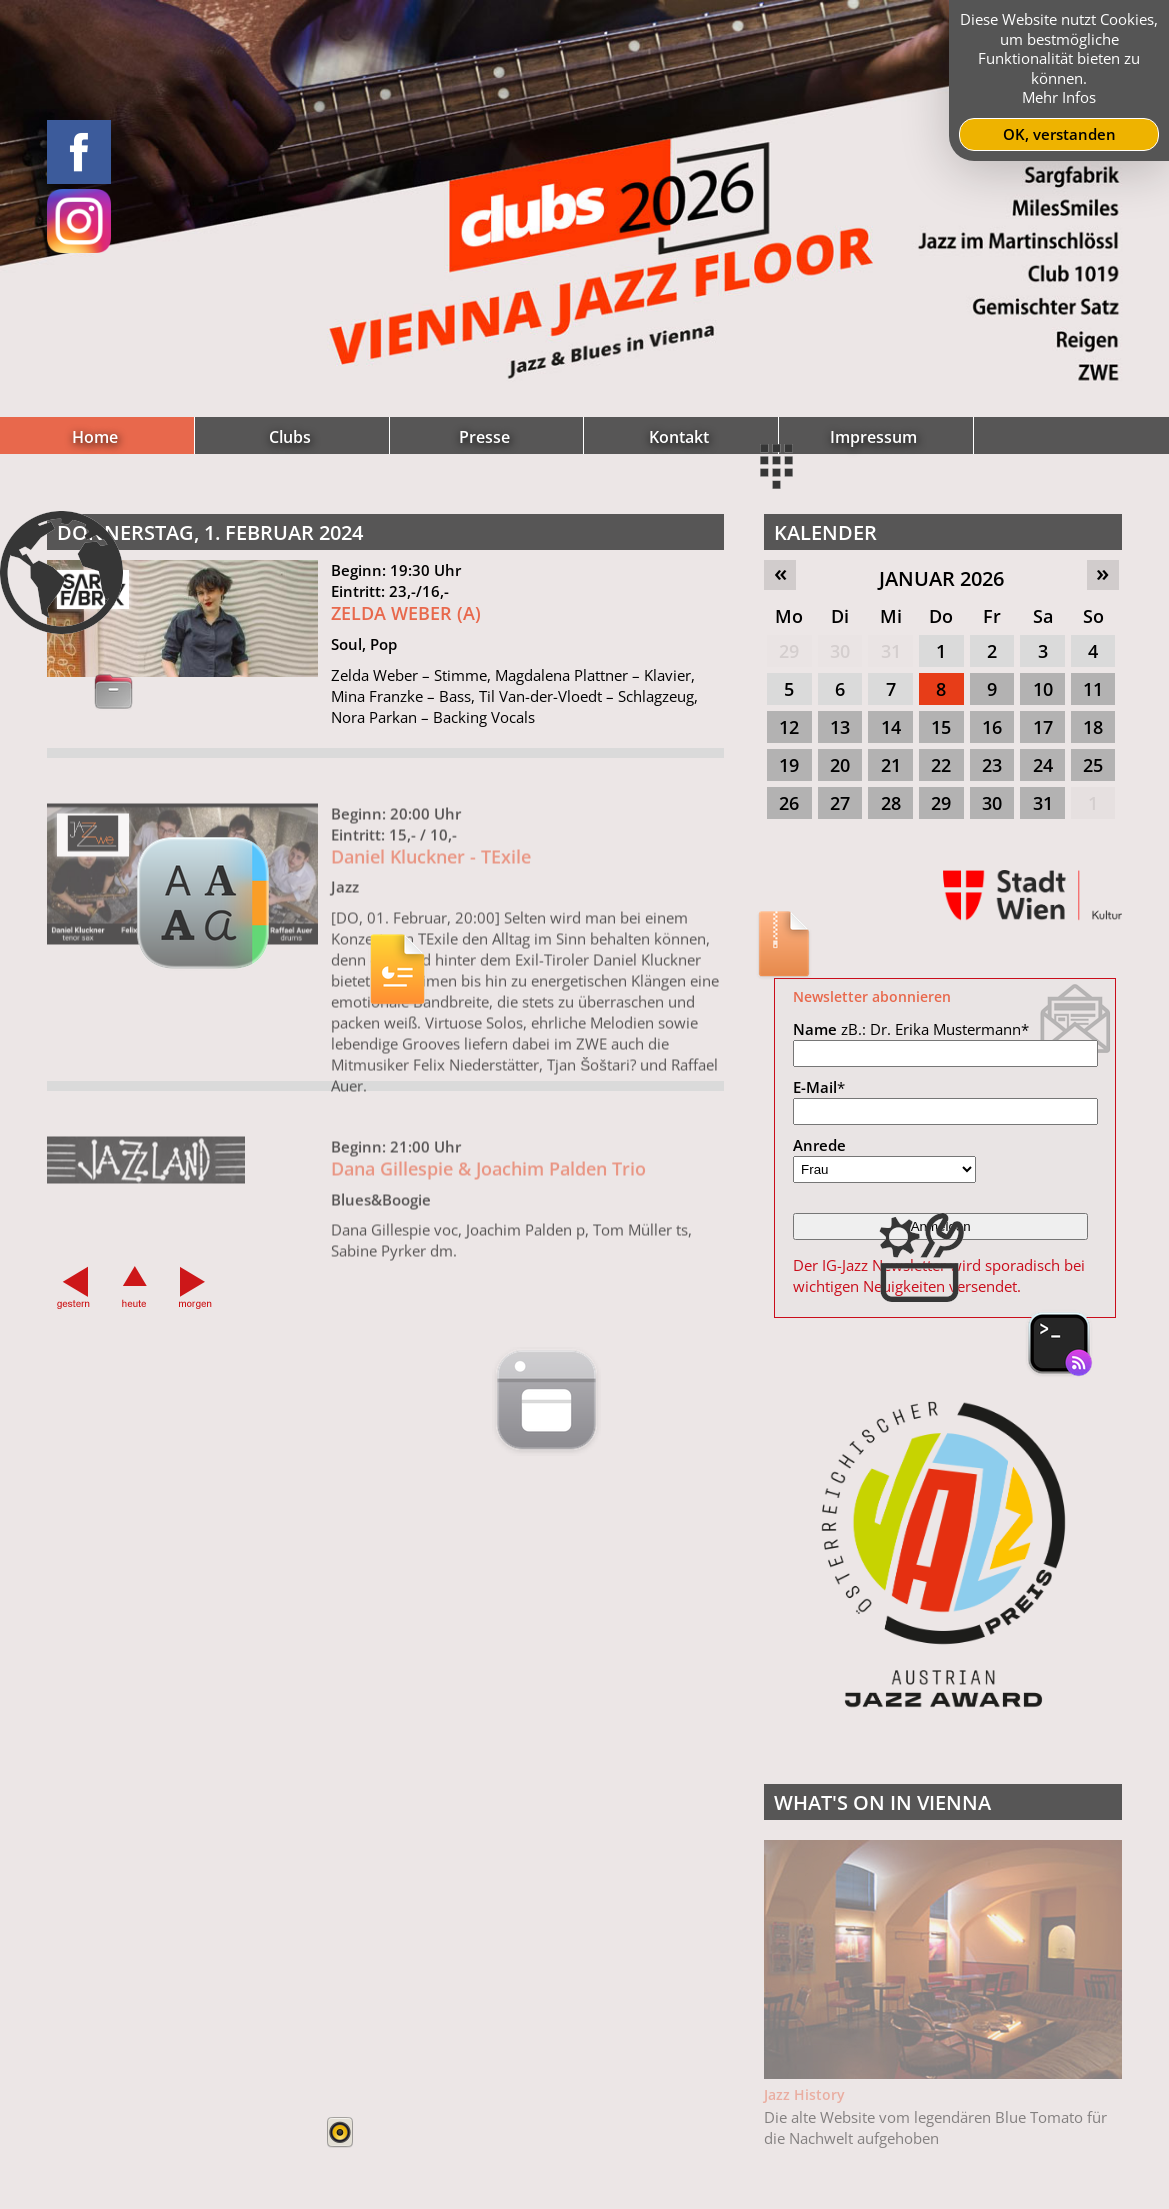 The height and width of the screenshot is (2209, 1169). I want to click on open rhythmbox music player, so click(340, 2132).